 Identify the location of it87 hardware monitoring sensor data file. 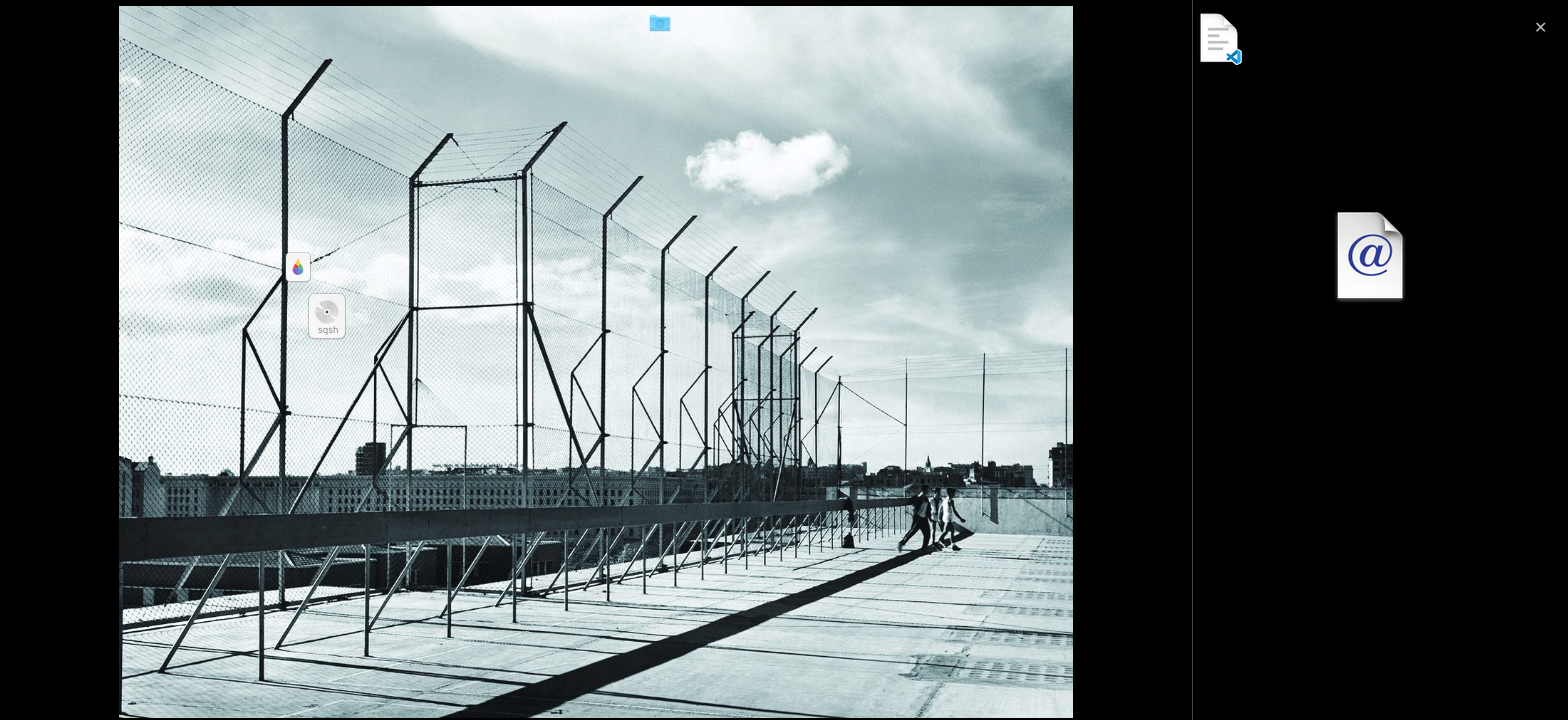
(298, 267).